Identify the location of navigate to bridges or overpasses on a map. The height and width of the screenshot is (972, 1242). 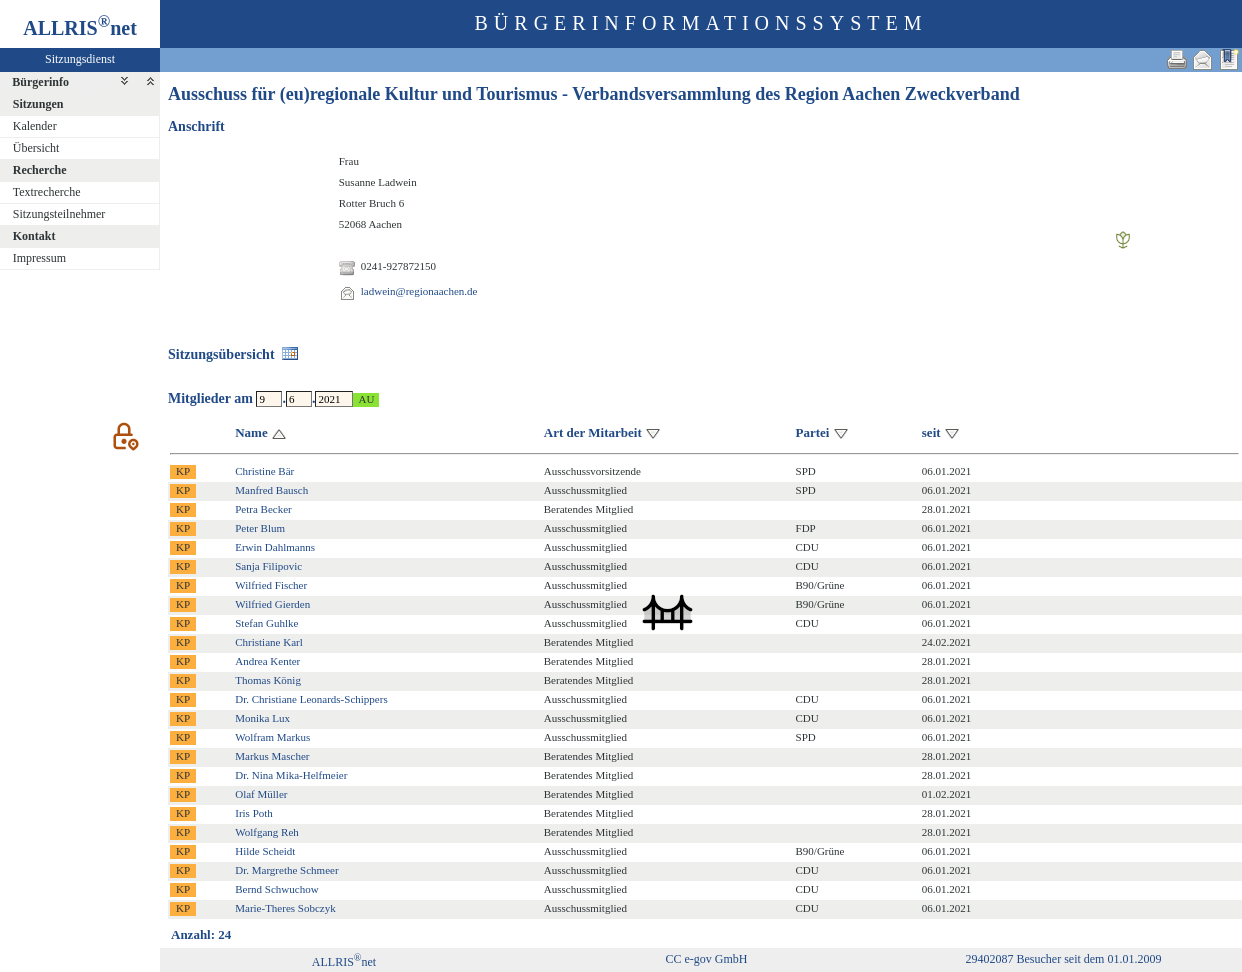
(667, 612).